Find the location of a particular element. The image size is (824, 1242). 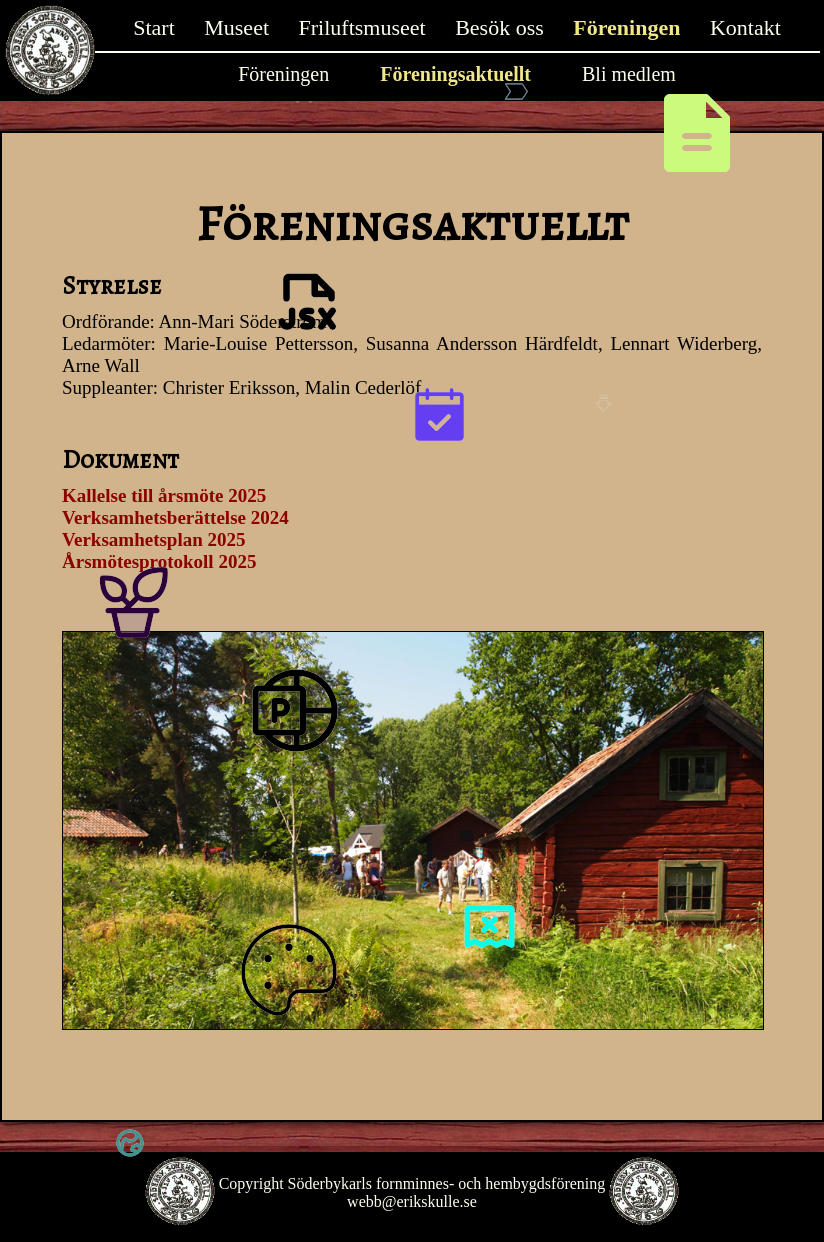

jsx file type indicator is located at coordinates (309, 304).